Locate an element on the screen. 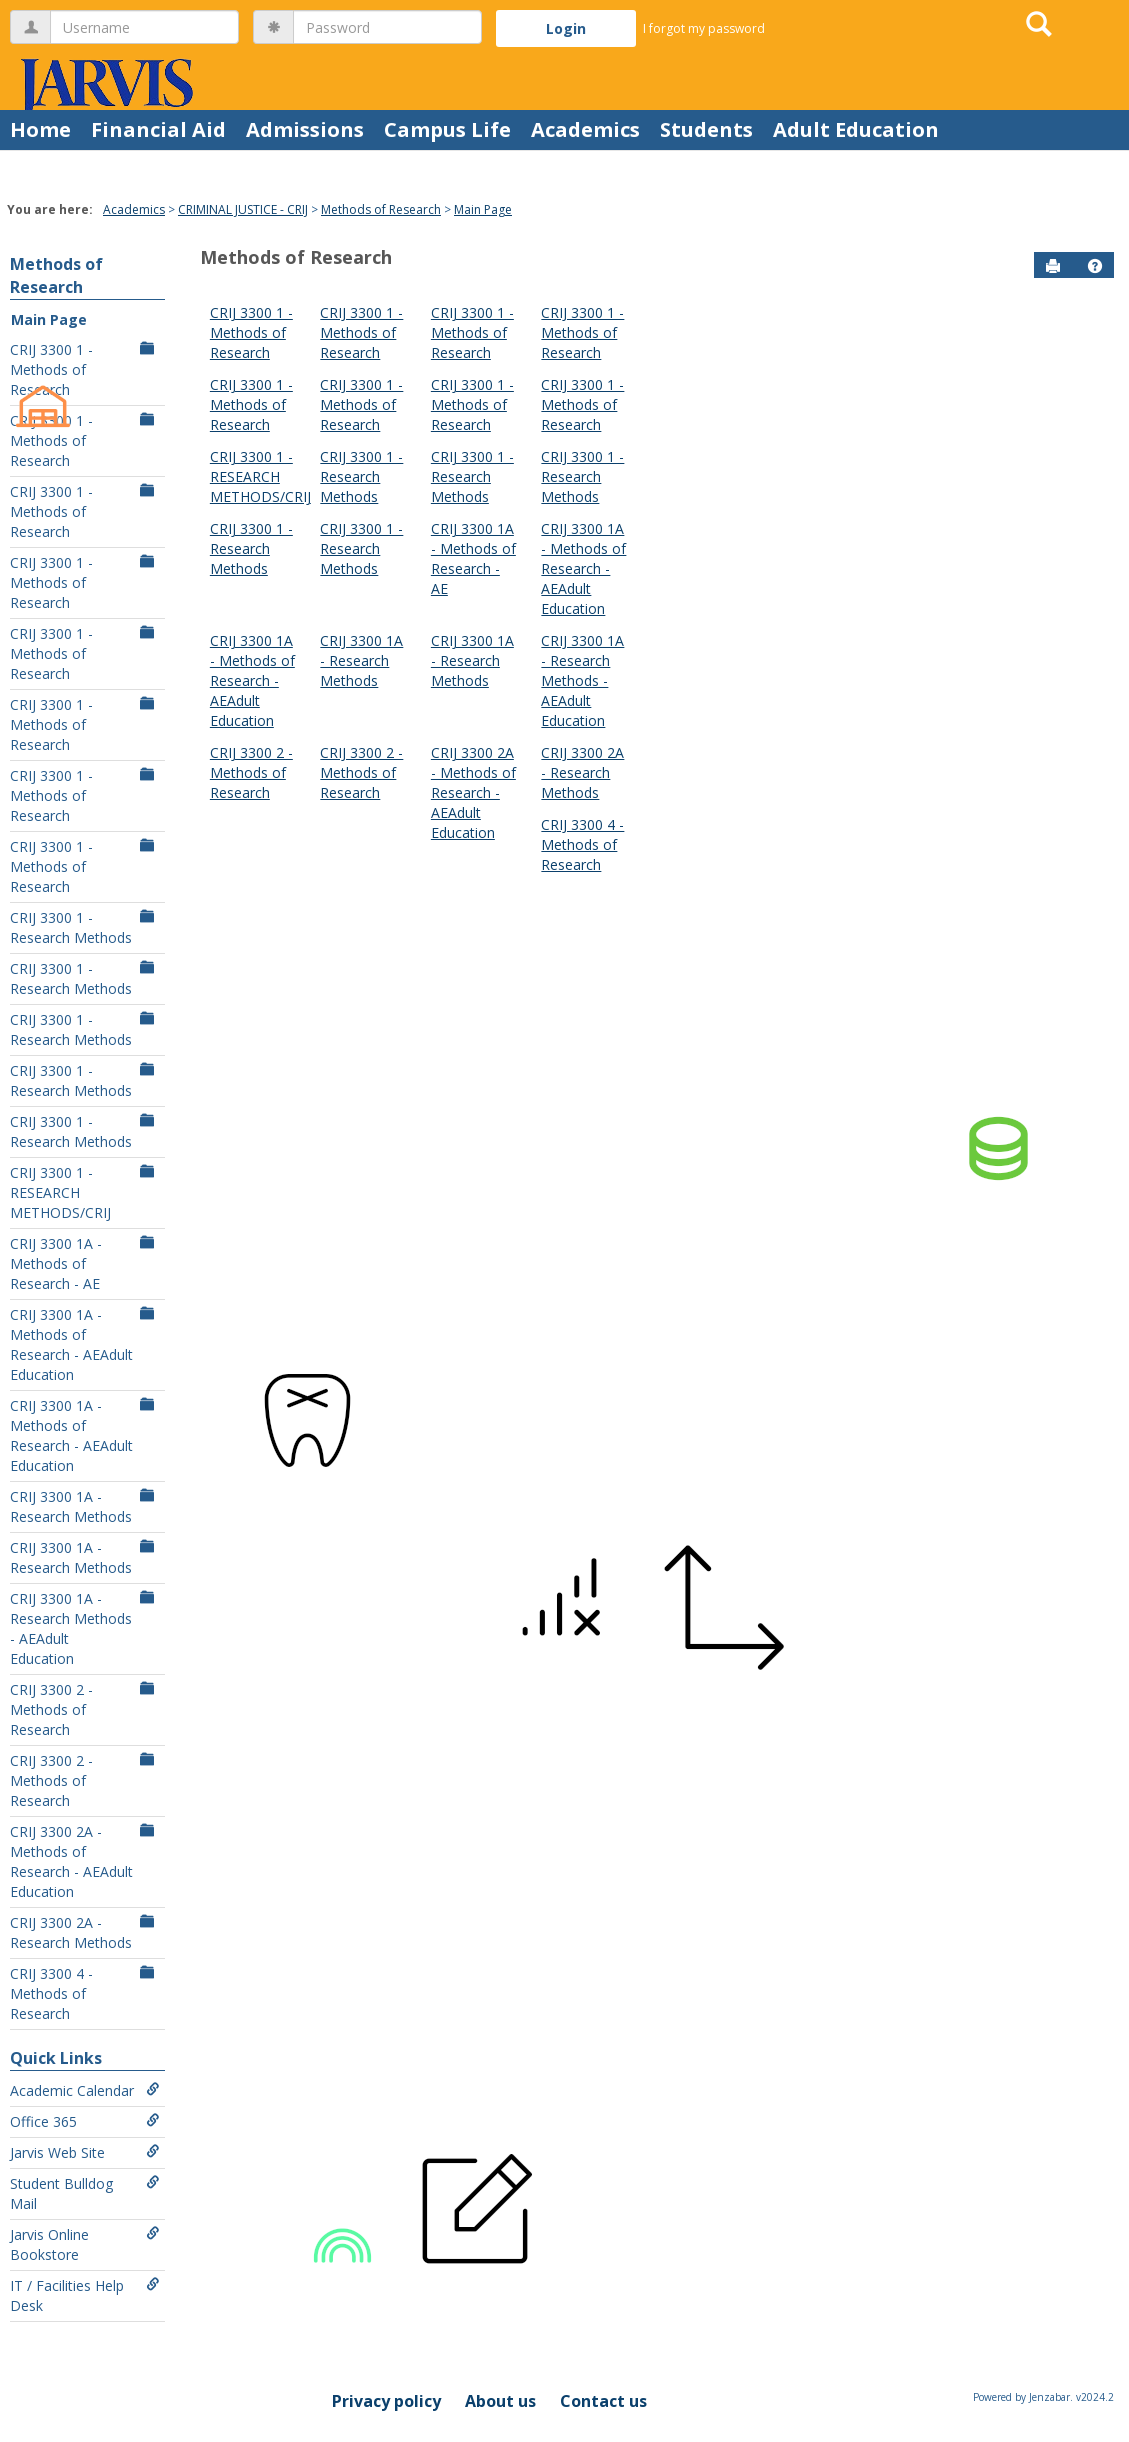 This screenshot has width=1129, height=2442. create a new note is located at coordinates (475, 2211).